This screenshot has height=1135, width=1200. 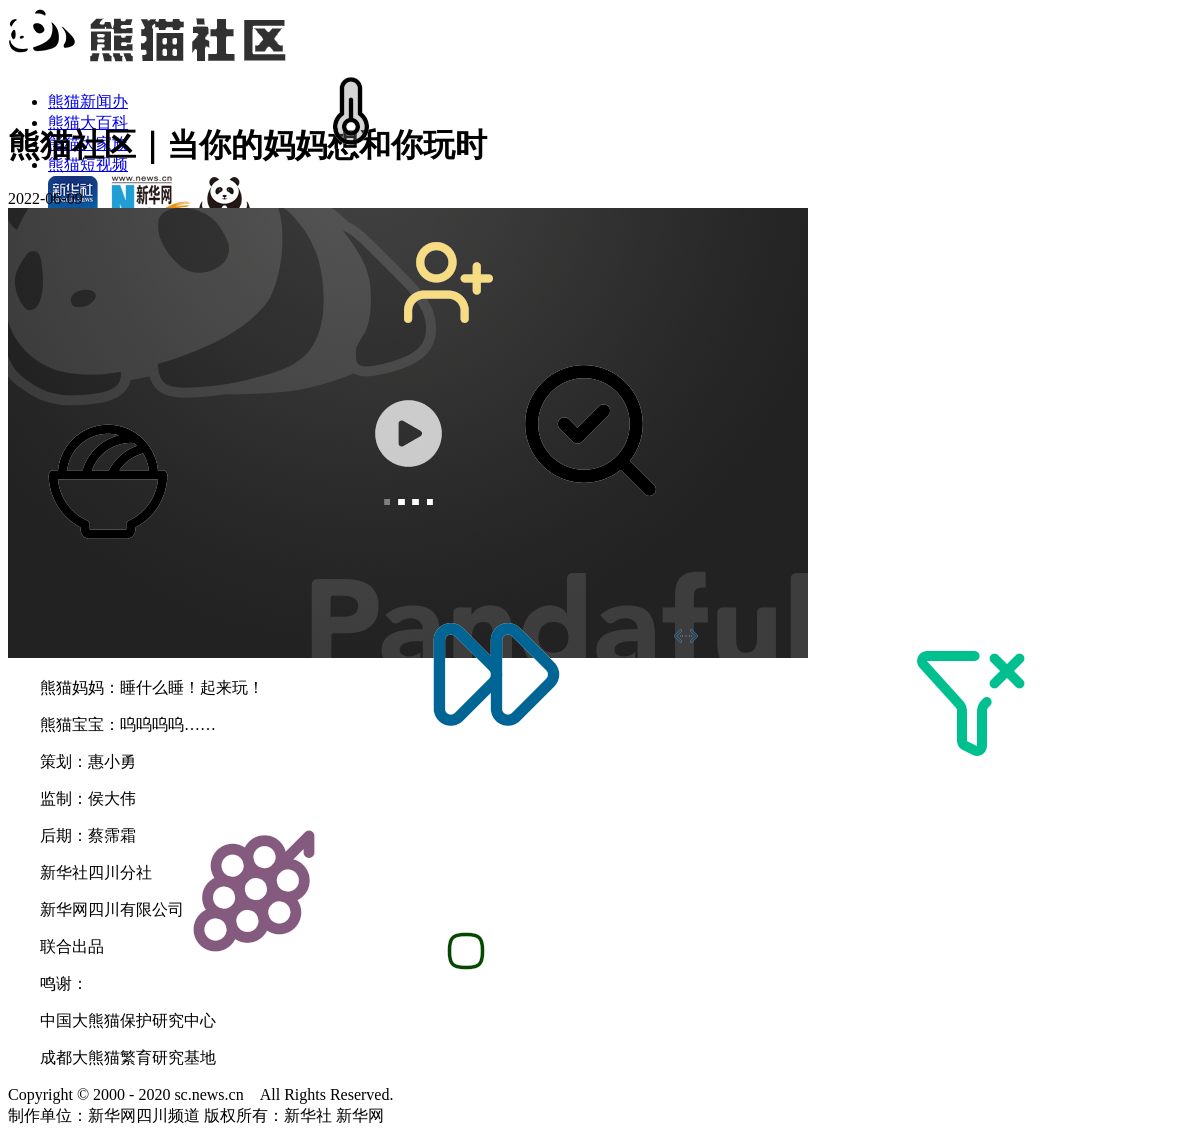 What do you see at coordinates (254, 891) in the screenshot?
I see `indicates grape or wine-related content` at bounding box center [254, 891].